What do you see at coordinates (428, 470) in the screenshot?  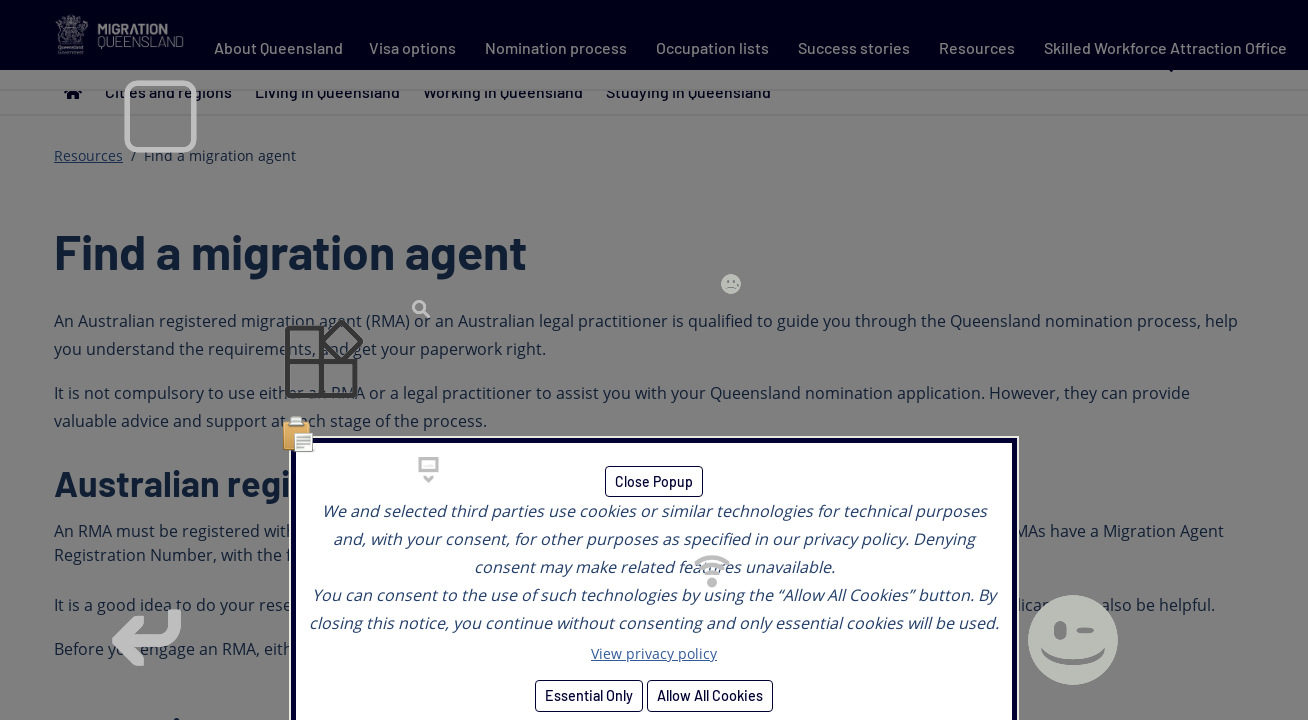 I see `insert an image into the document` at bounding box center [428, 470].